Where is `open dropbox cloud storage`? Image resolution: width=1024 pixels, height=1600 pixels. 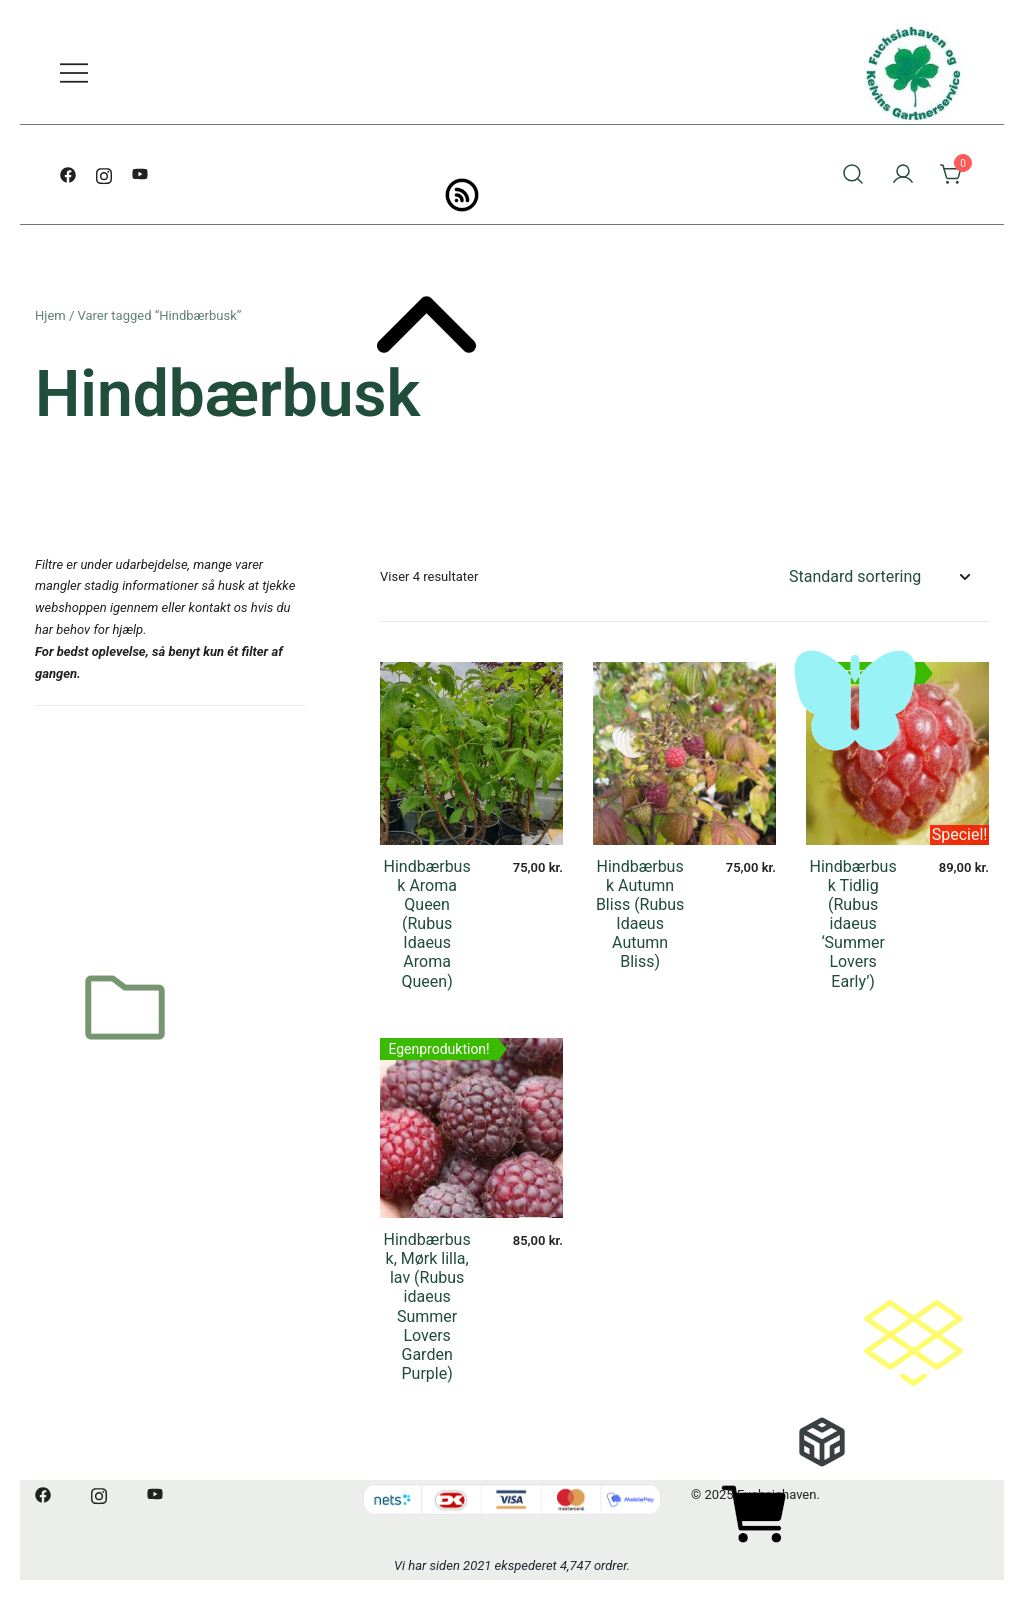
open dropbox cloud storage is located at coordinates (913, 1338).